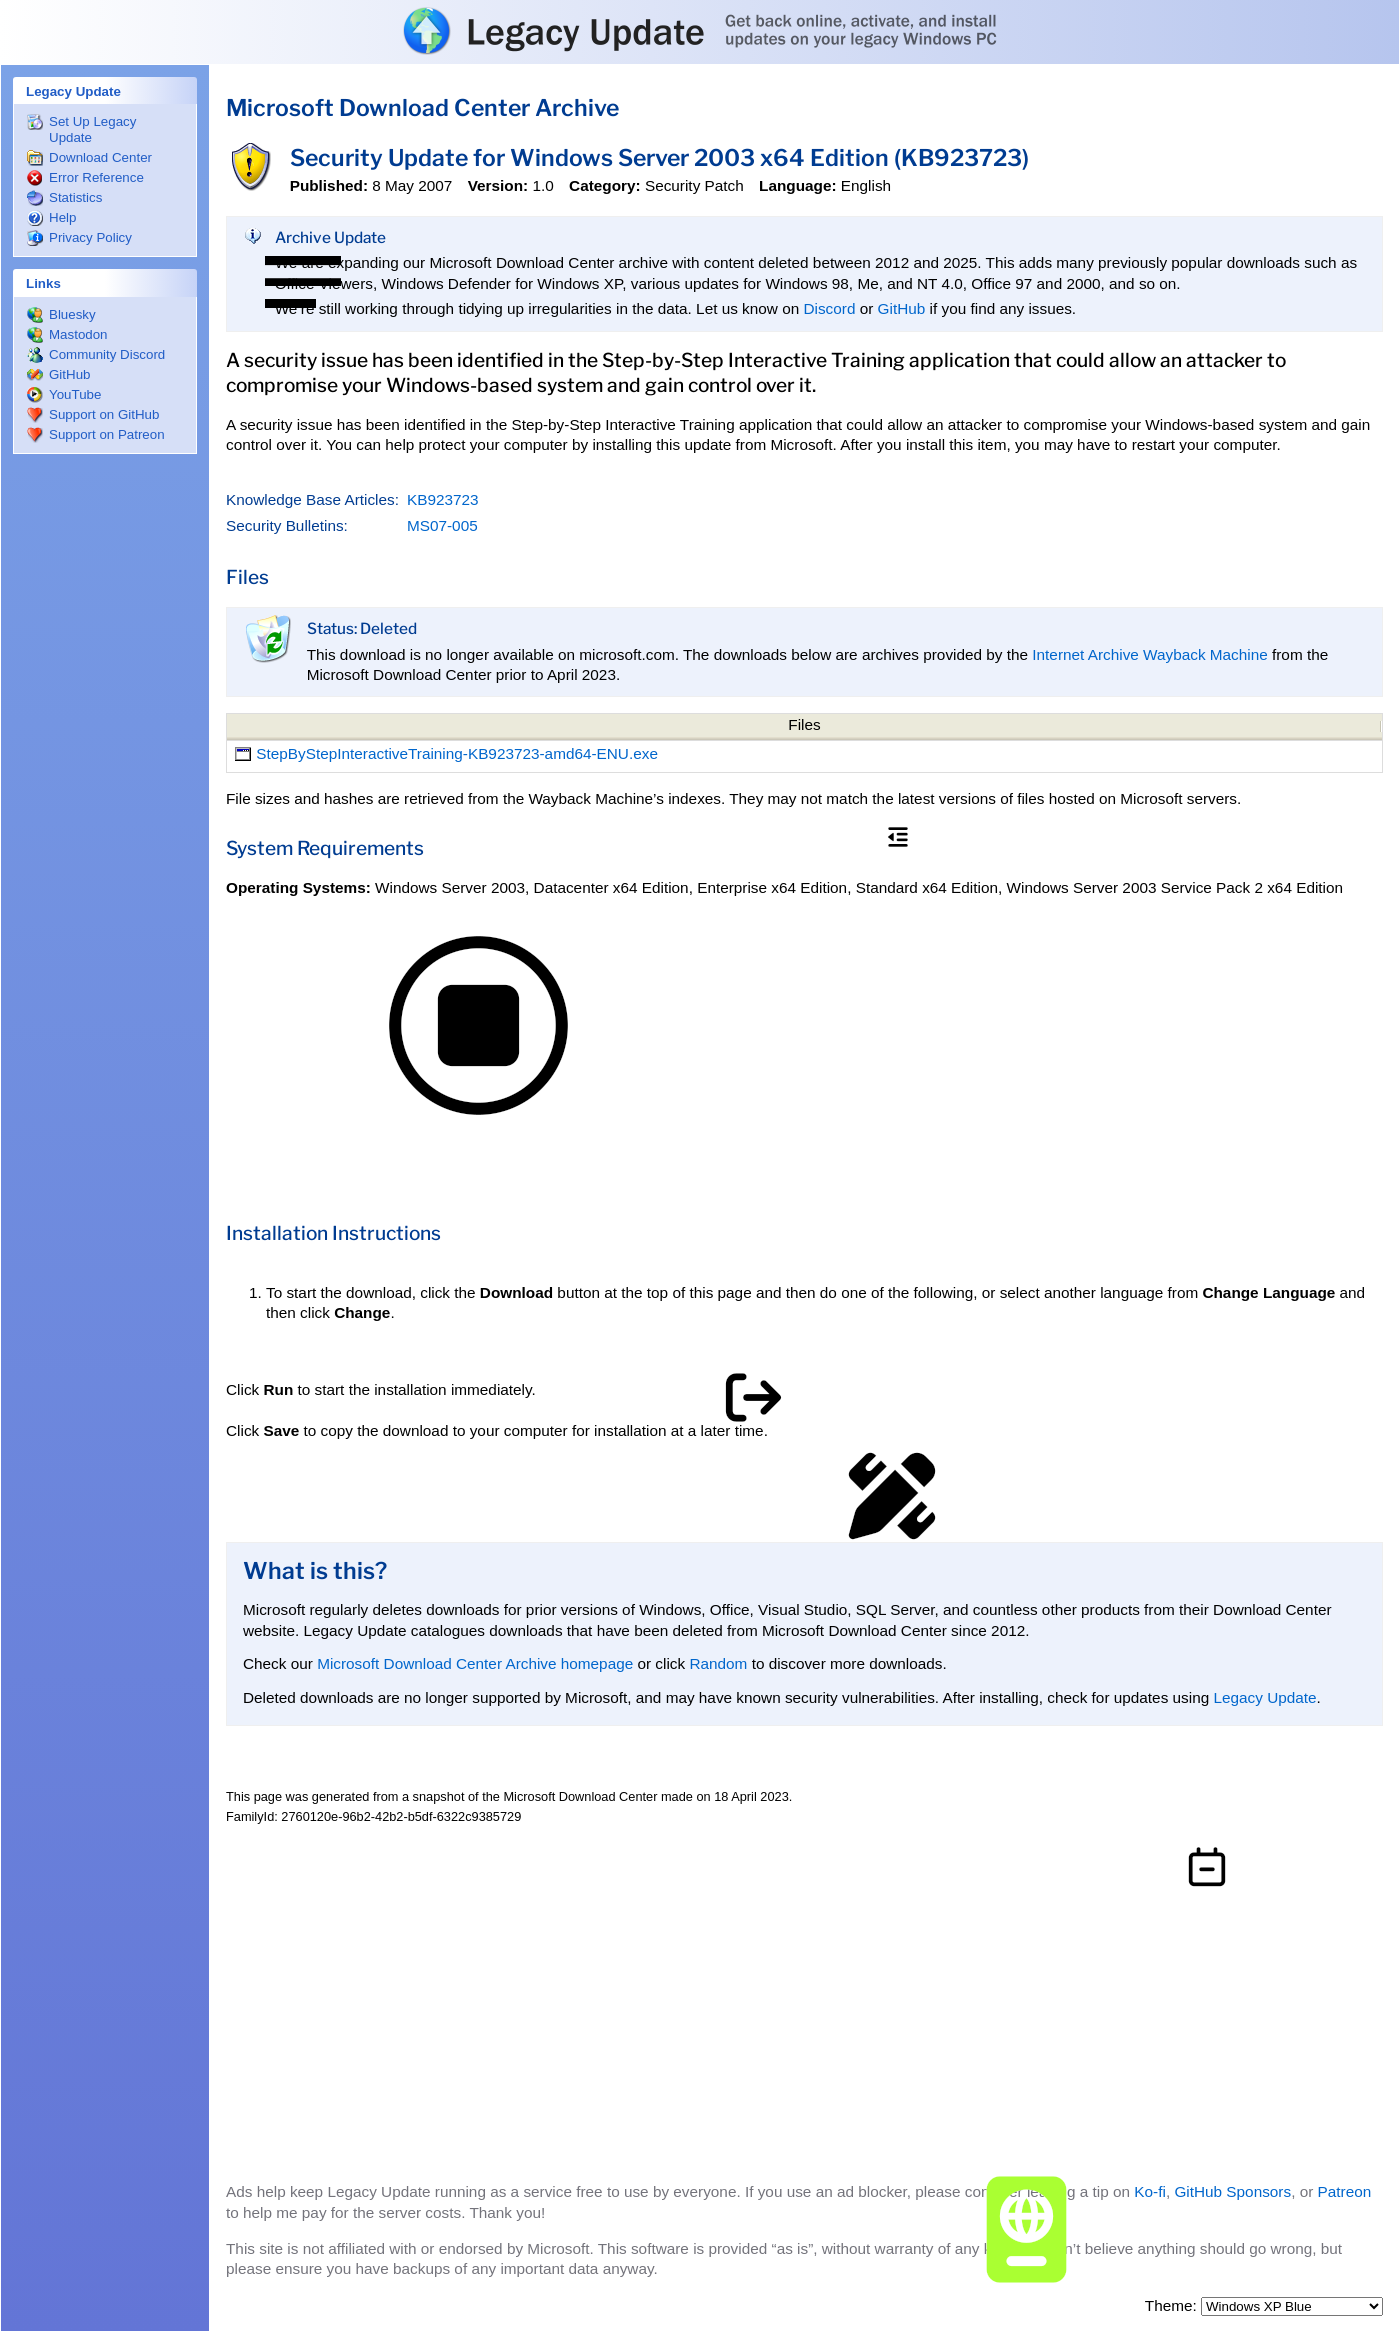 Image resolution: width=1399 pixels, height=2332 pixels. What do you see at coordinates (753, 1397) in the screenshot?
I see `log out of your account` at bounding box center [753, 1397].